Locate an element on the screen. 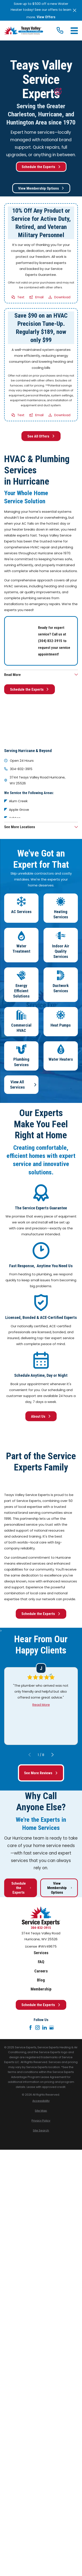  access user profile settings is located at coordinates (58, 92).